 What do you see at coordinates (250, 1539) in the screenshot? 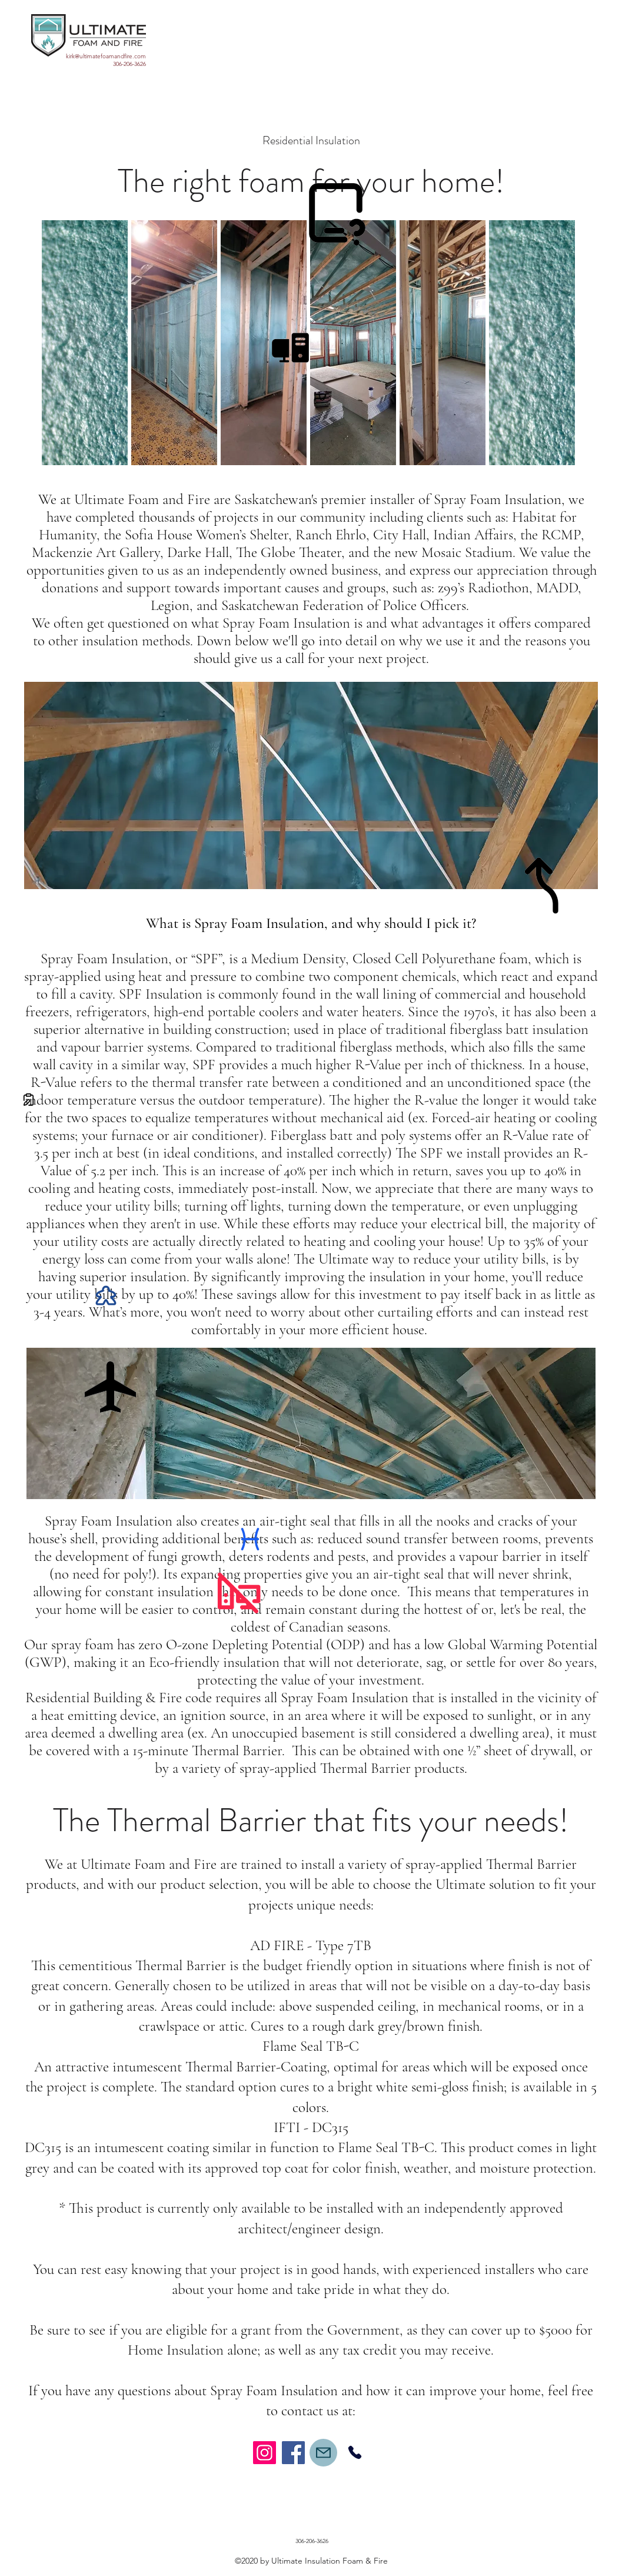
I see `pisces zodiac sign symbol` at bounding box center [250, 1539].